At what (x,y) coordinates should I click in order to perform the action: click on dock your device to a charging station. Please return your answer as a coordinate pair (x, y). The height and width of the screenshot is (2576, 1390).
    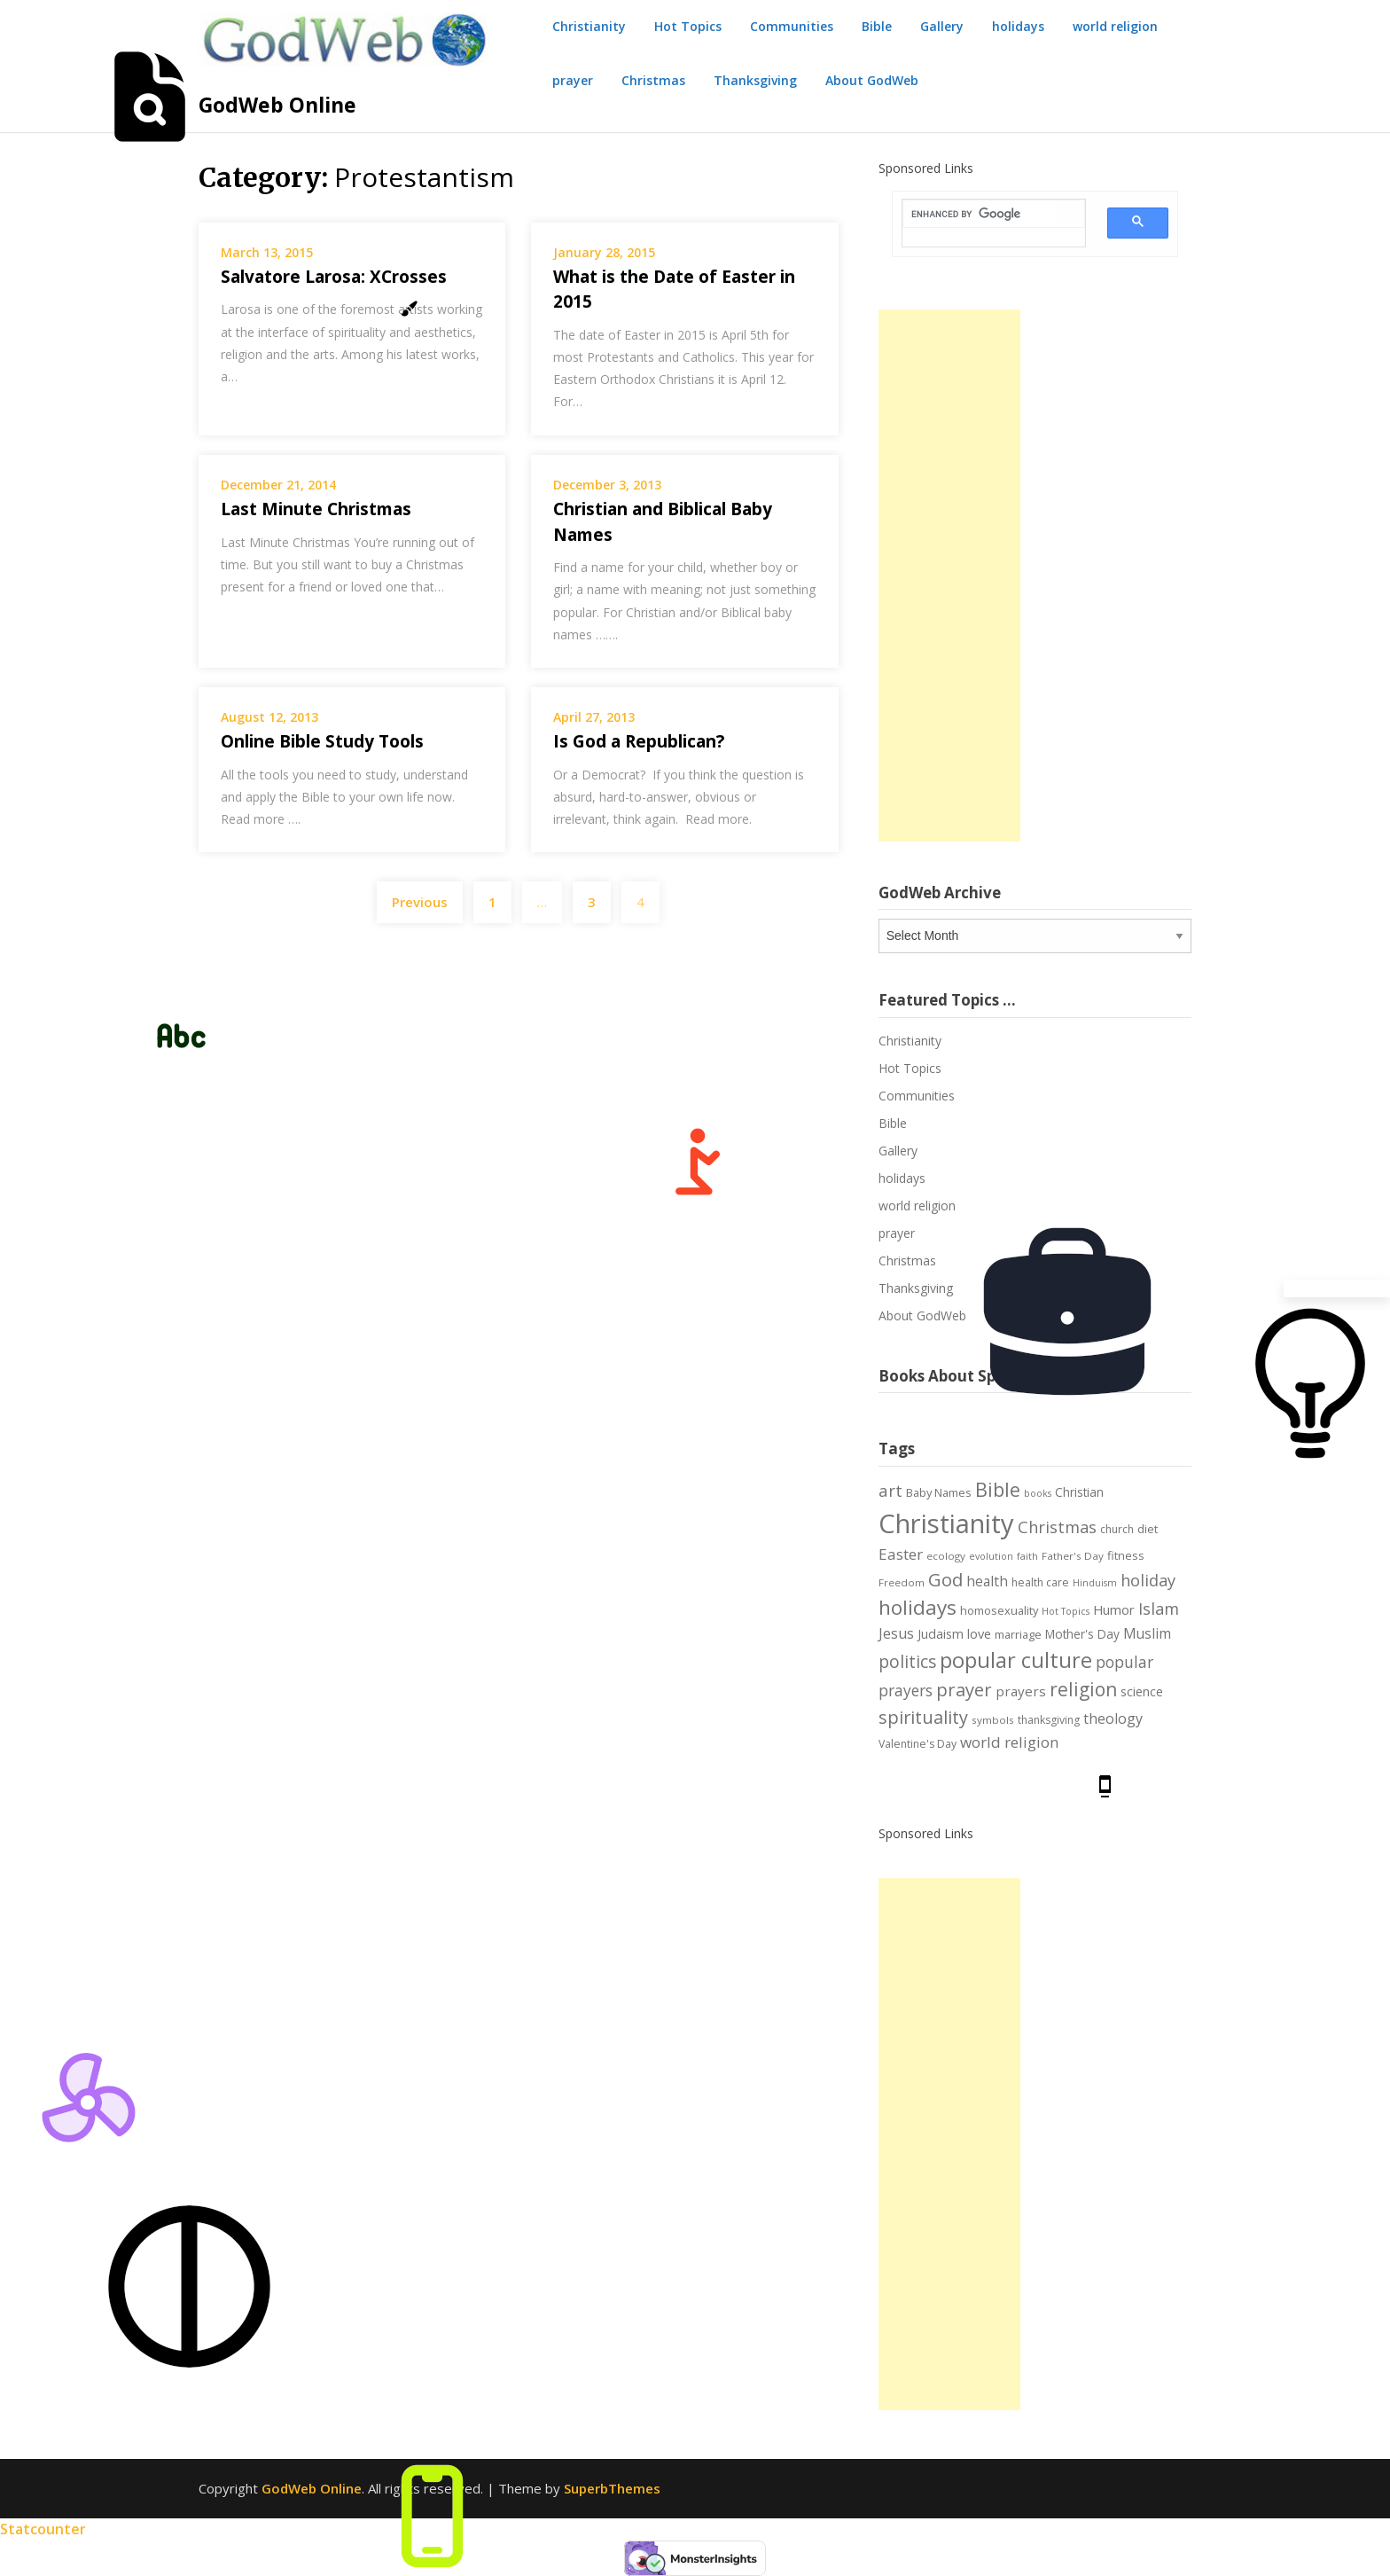
    Looking at the image, I should click on (1105, 1786).